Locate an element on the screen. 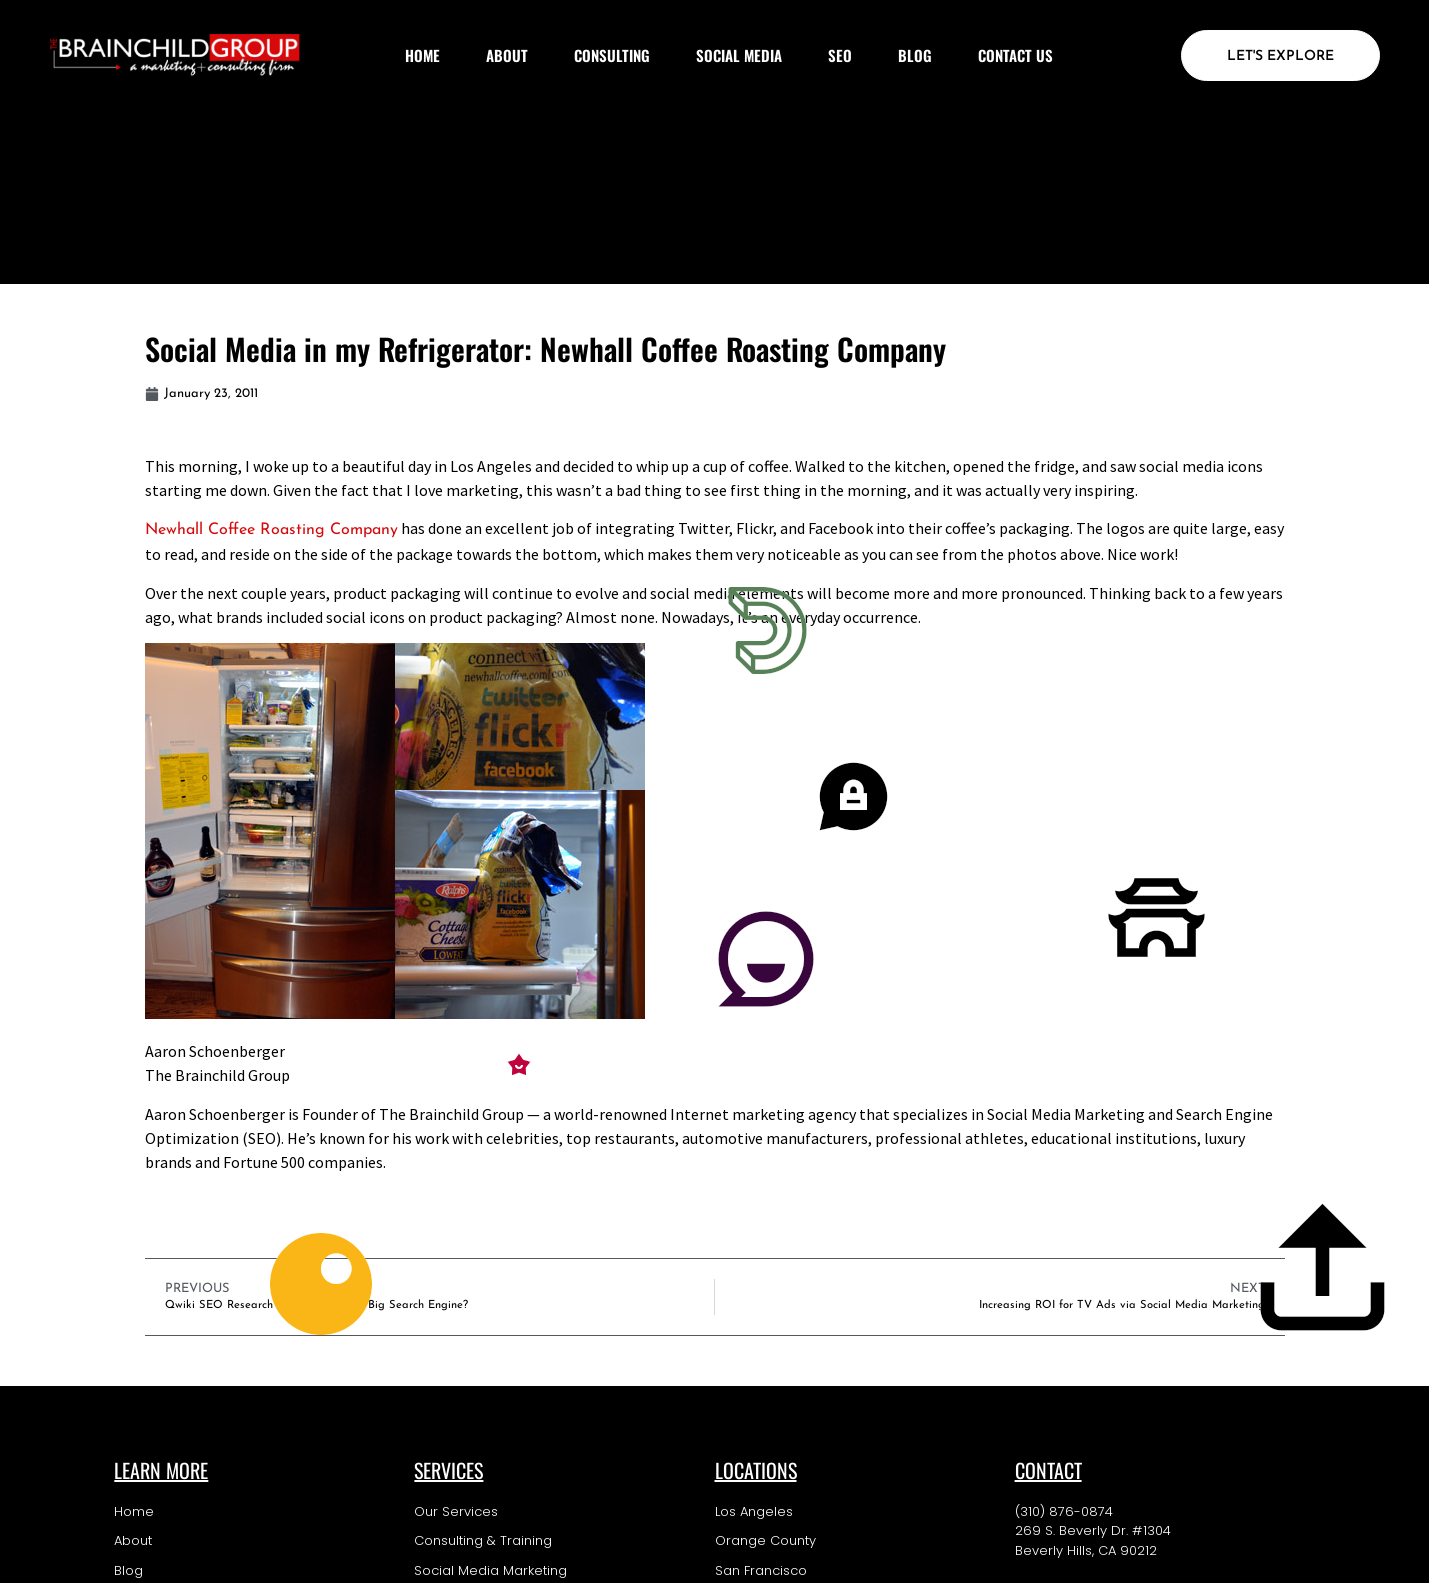 The image size is (1429, 1583). open the Dailymotion app is located at coordinates (767, 630).